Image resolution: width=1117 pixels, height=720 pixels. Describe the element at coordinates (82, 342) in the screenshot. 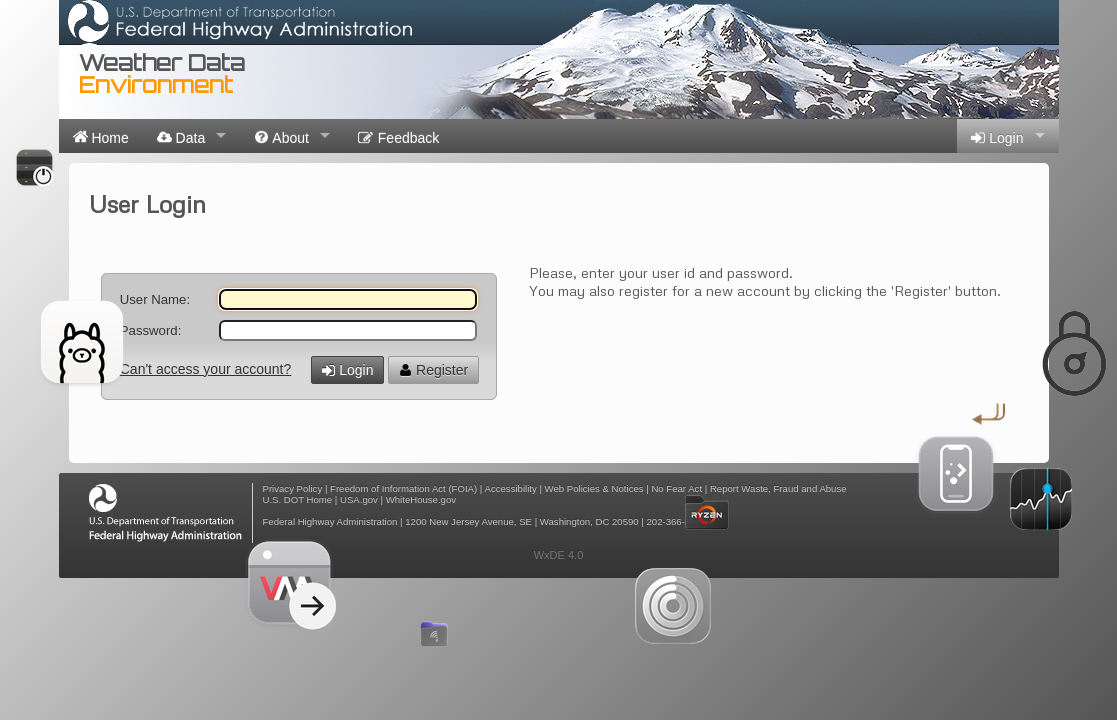

I see `open the ollama app` at that location.